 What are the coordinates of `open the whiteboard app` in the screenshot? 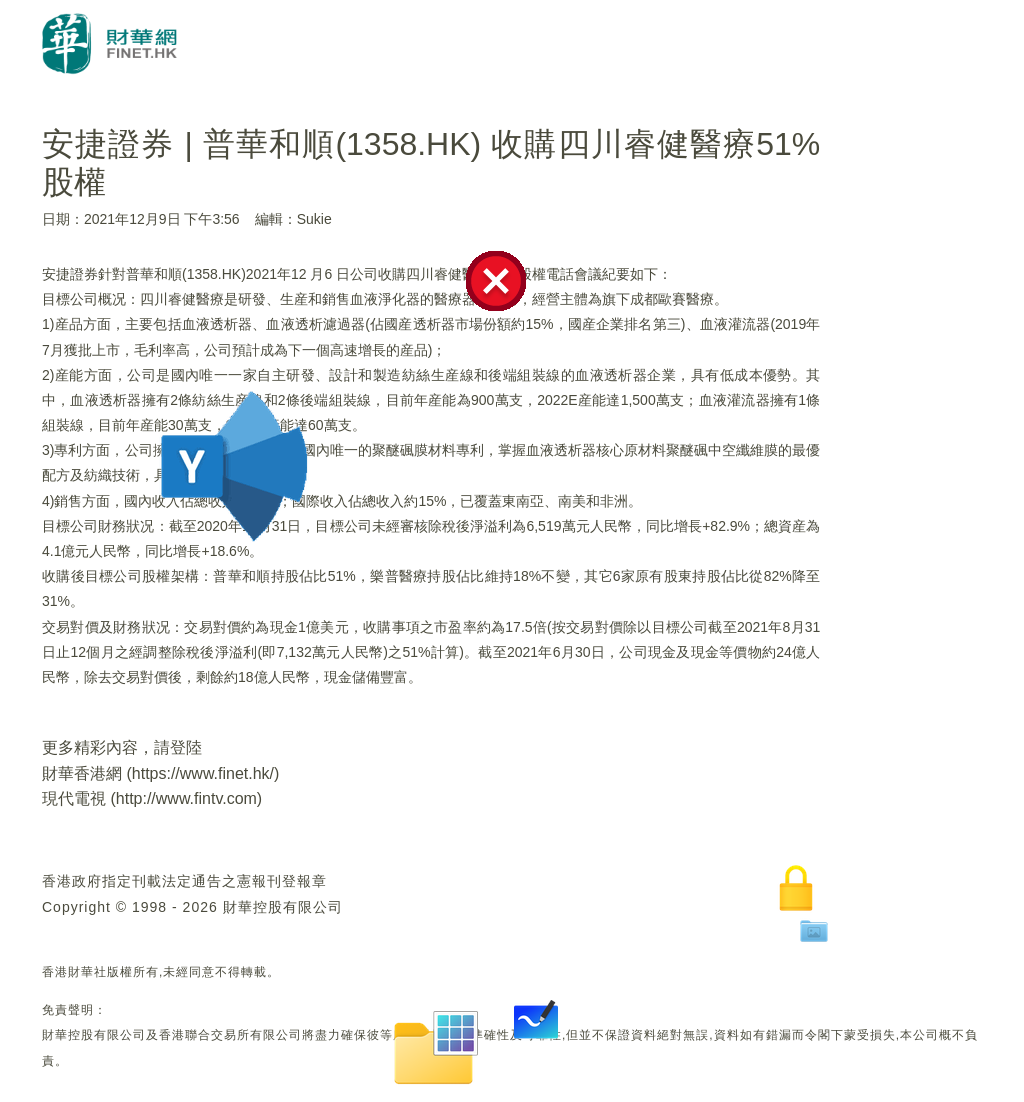 It's located at (536, 1022).